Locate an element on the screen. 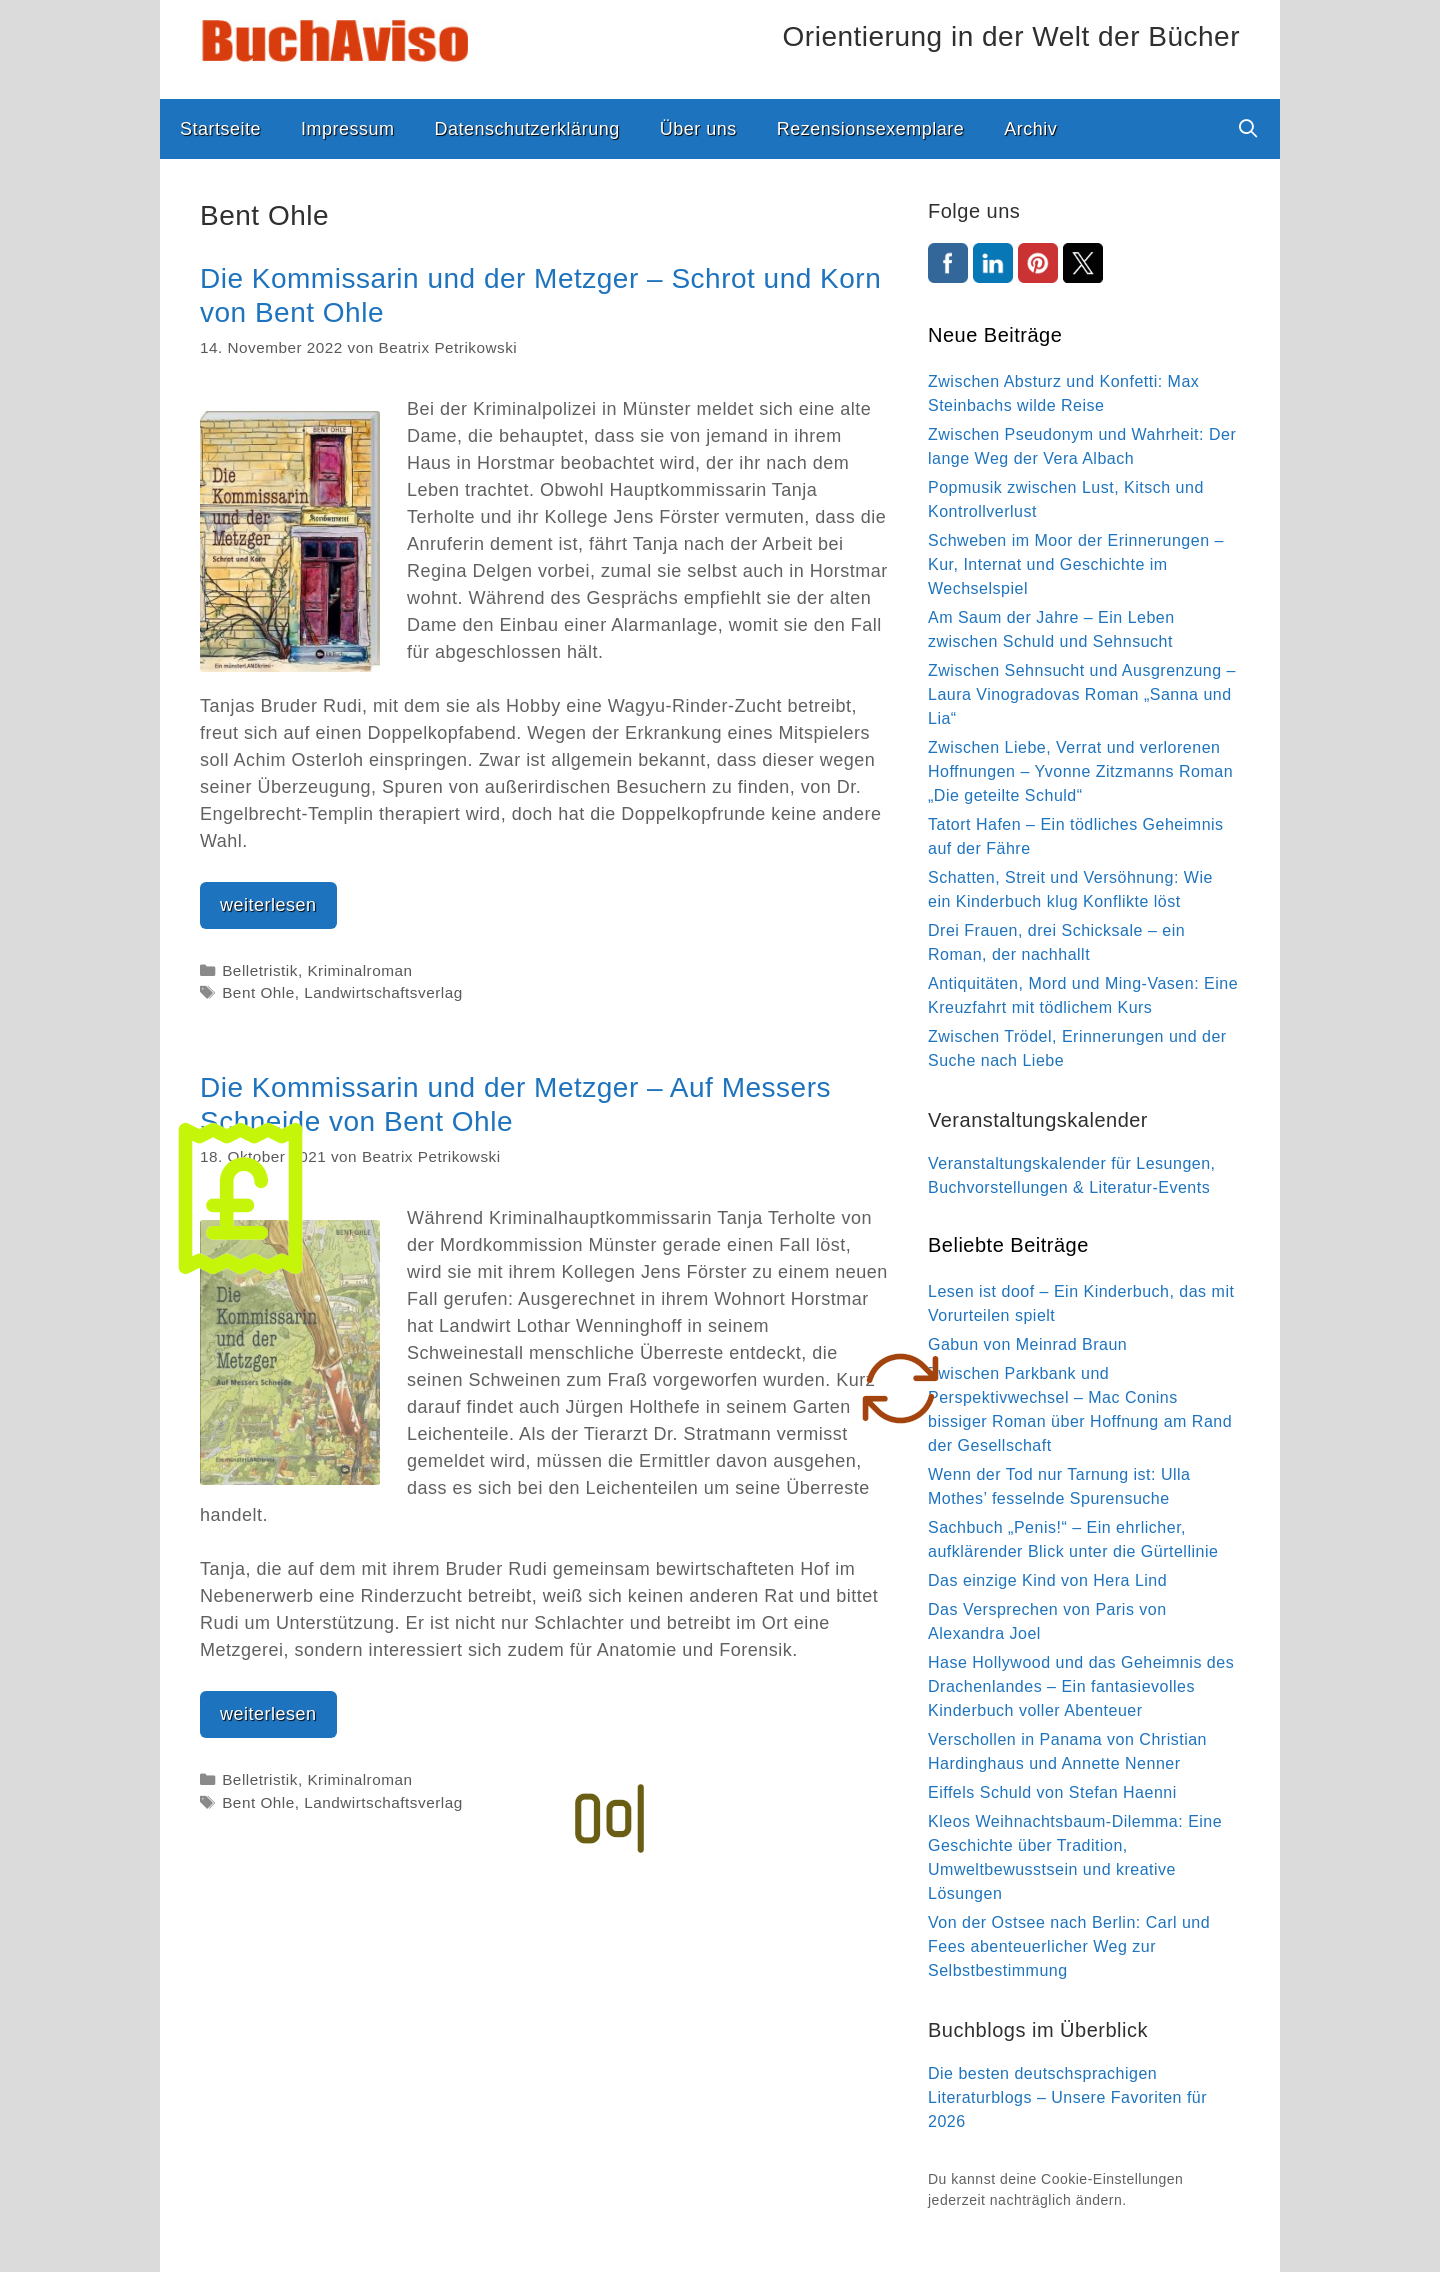  refresh or reload content is located at coordinates (900, 1388).